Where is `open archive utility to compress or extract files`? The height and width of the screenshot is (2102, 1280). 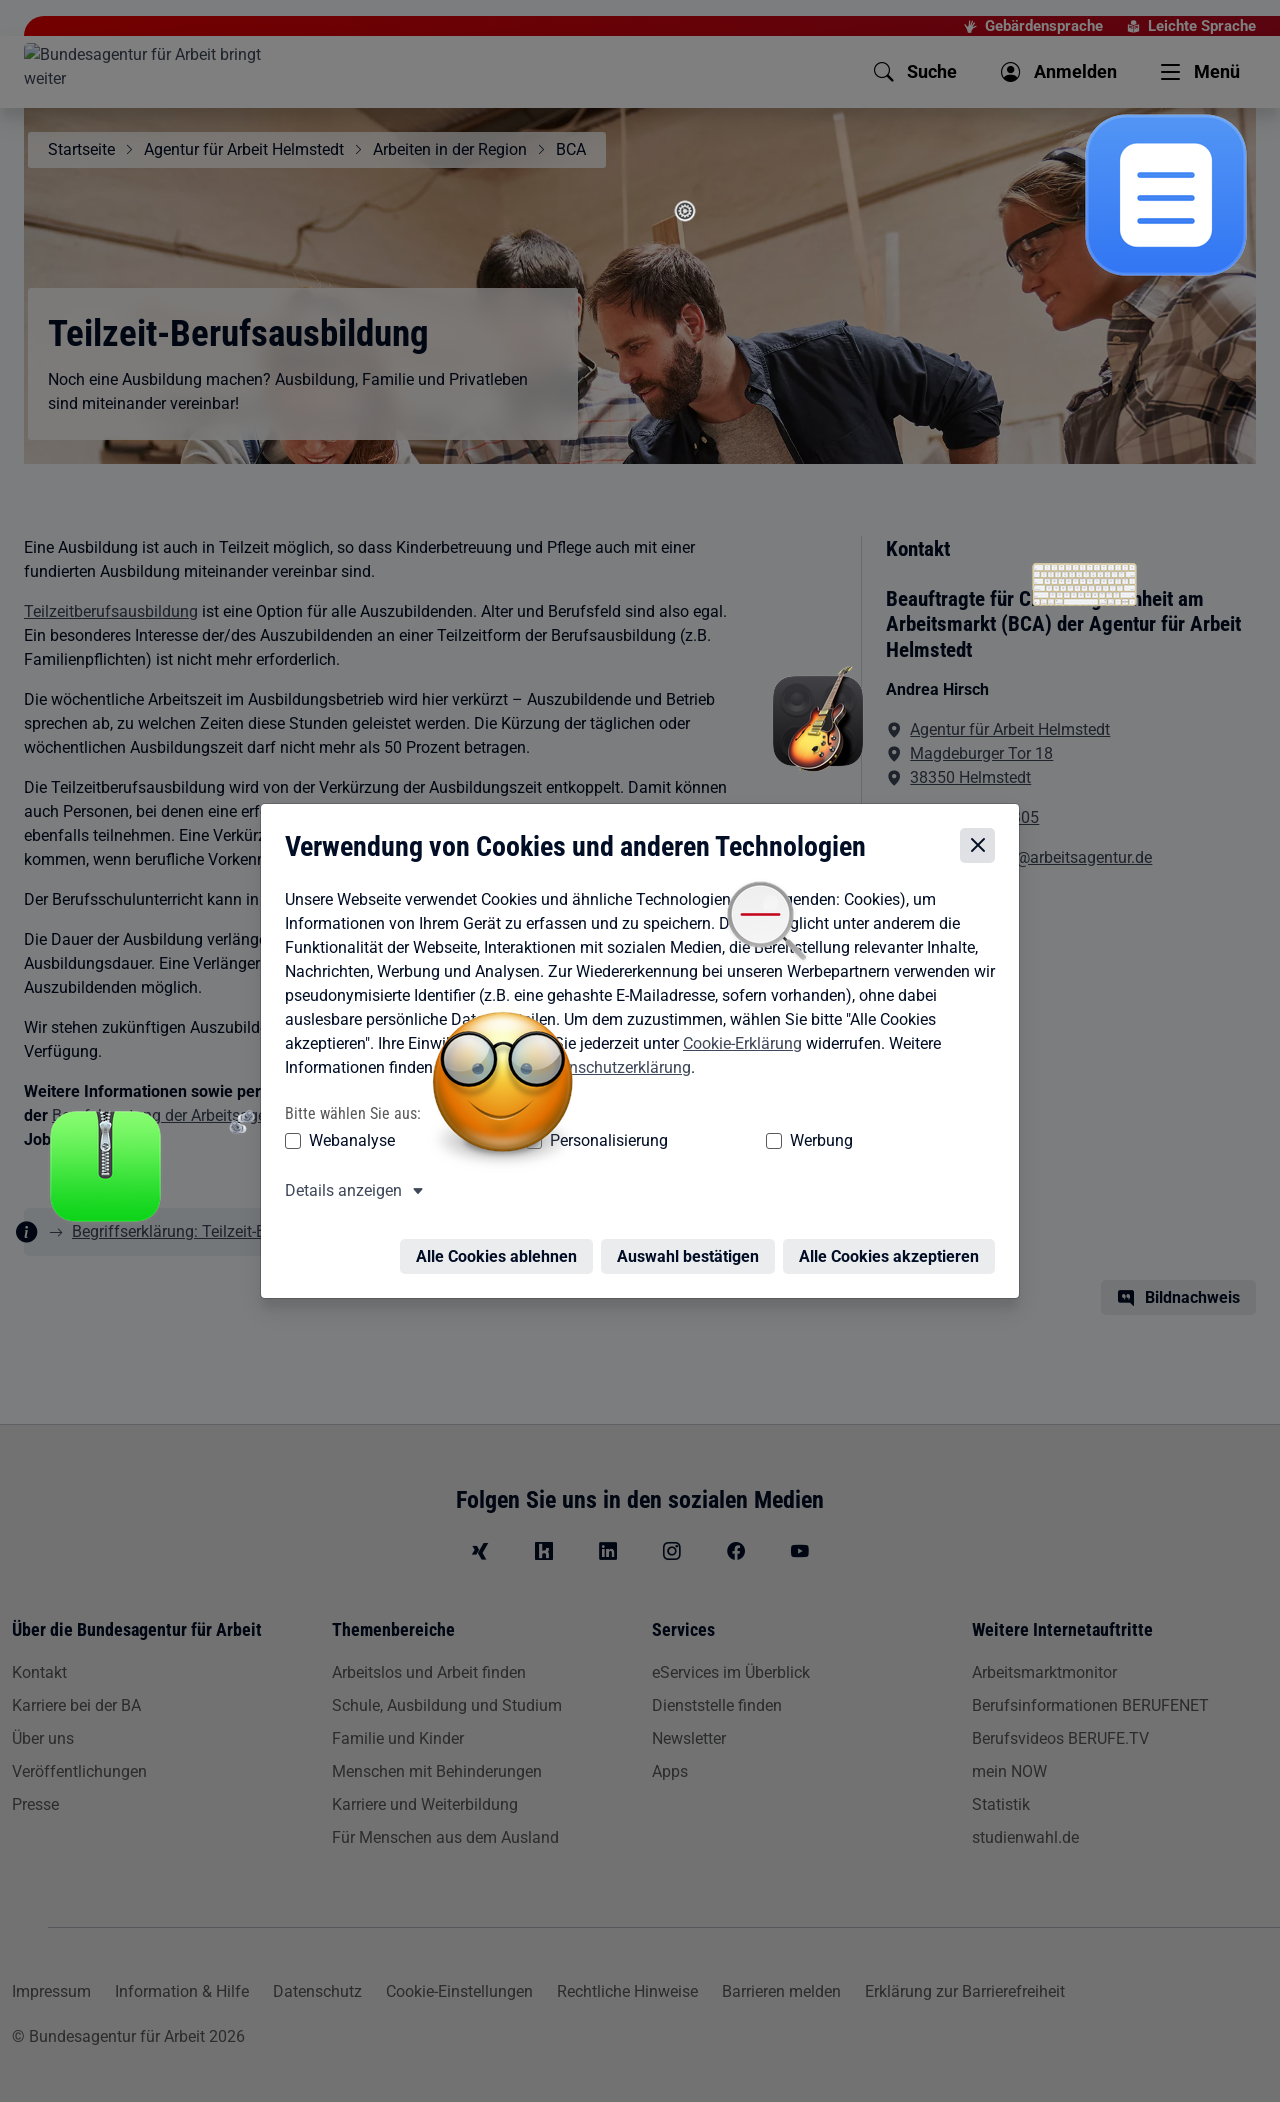
open archive utility to compress or extract files is located at coordinates (105, 1166).